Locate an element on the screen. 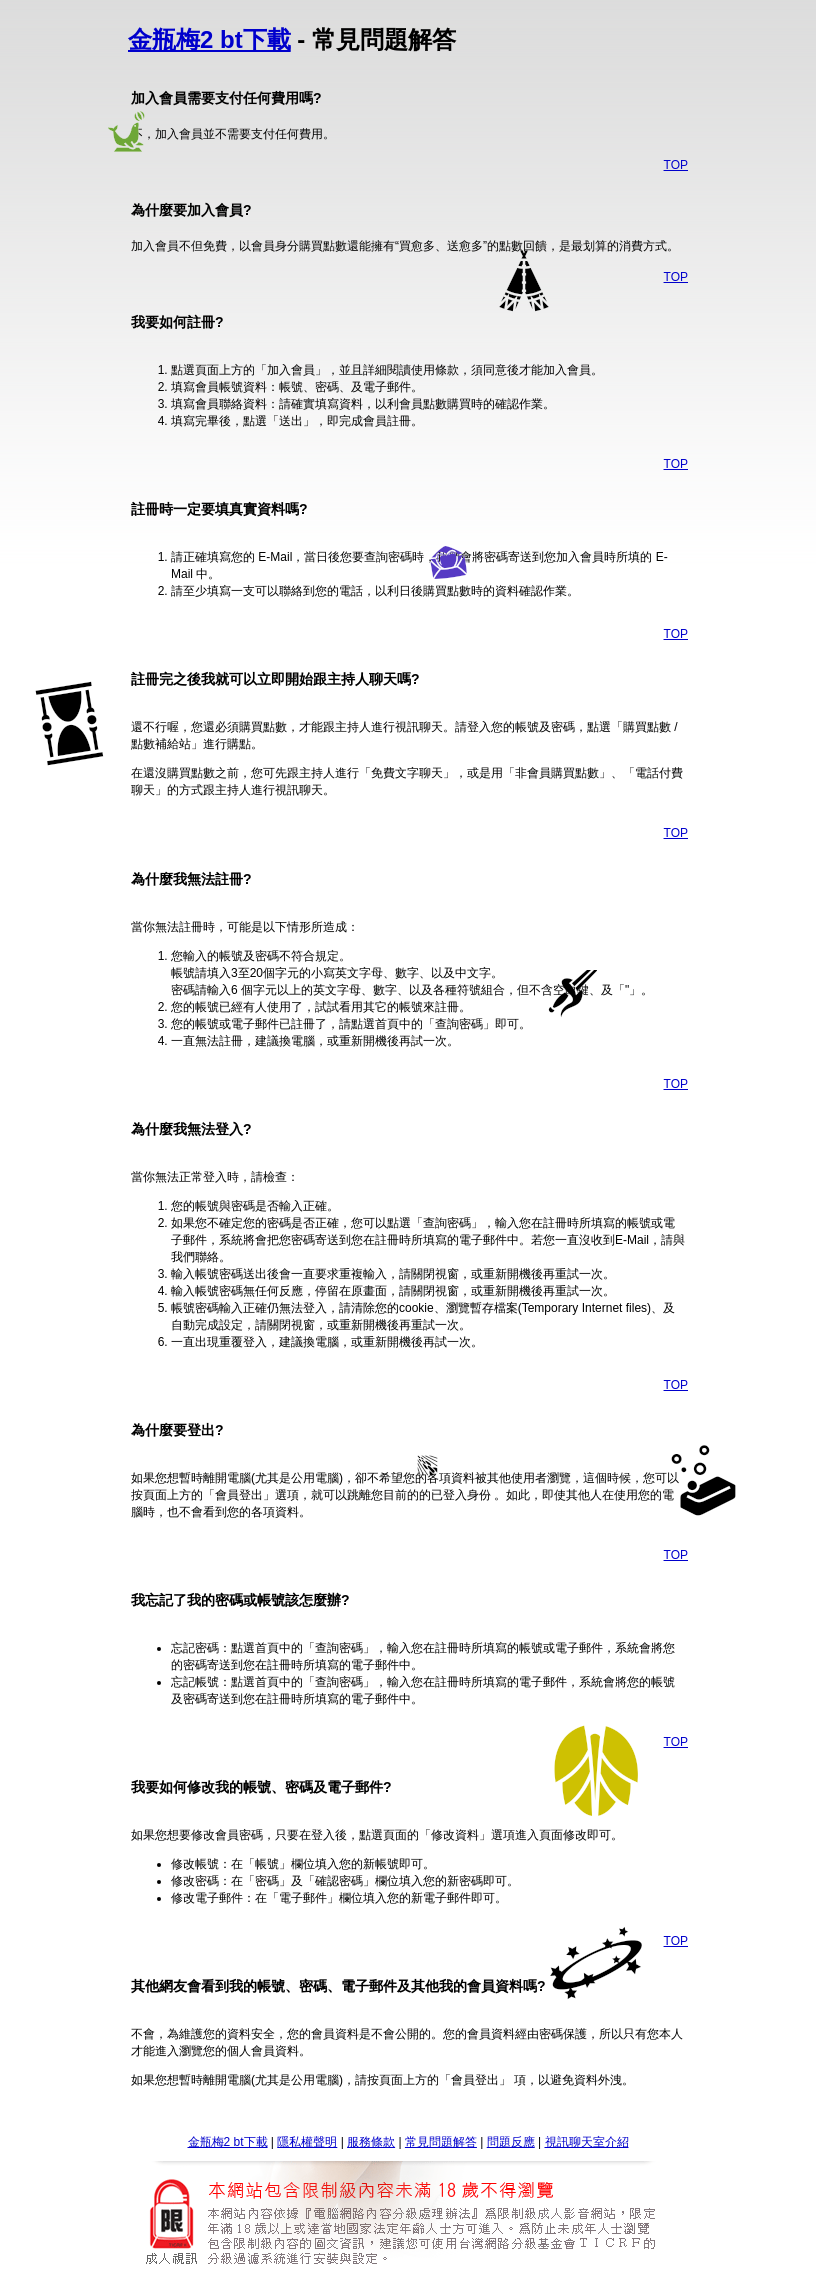 The width and height of the screenshot is (816, 2290). timer has expired or run out is located at coordinates (67, 723).